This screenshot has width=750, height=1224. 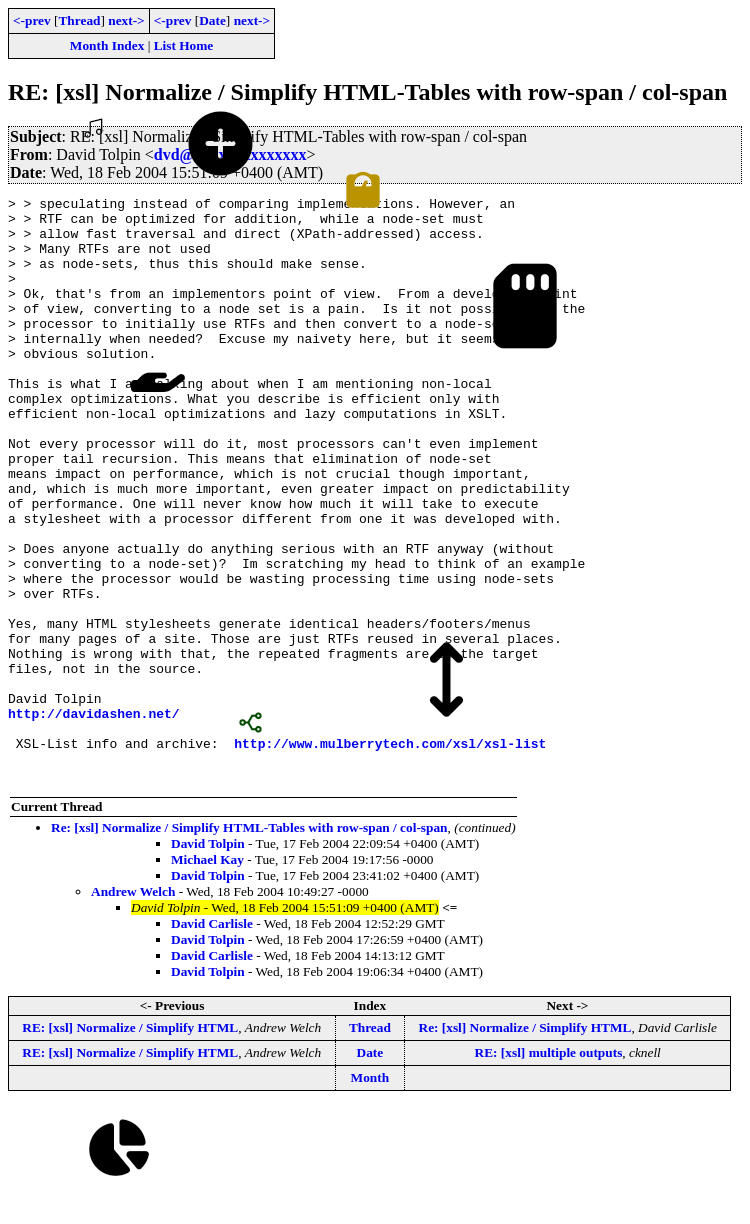 I want to click on resize element vertically, so click(x=446, y=679).